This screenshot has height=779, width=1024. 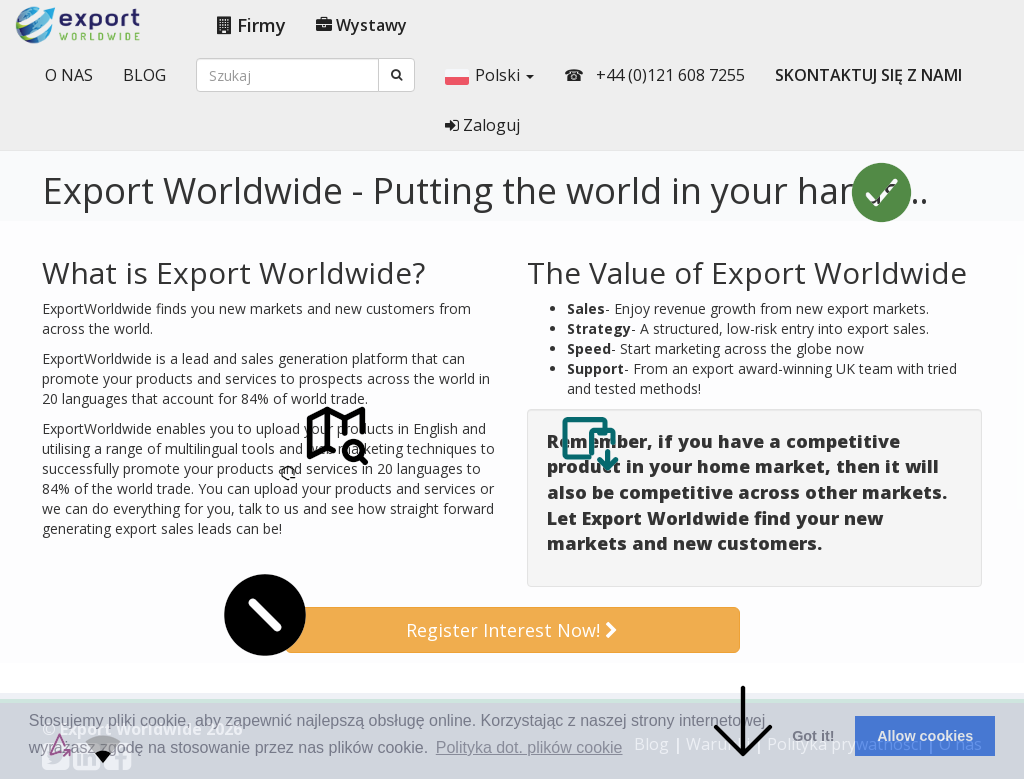 What do you see at coordinates (743, 721) in the screenshot?
I see `scroll down or view more content` at bounding box center [743, 721].